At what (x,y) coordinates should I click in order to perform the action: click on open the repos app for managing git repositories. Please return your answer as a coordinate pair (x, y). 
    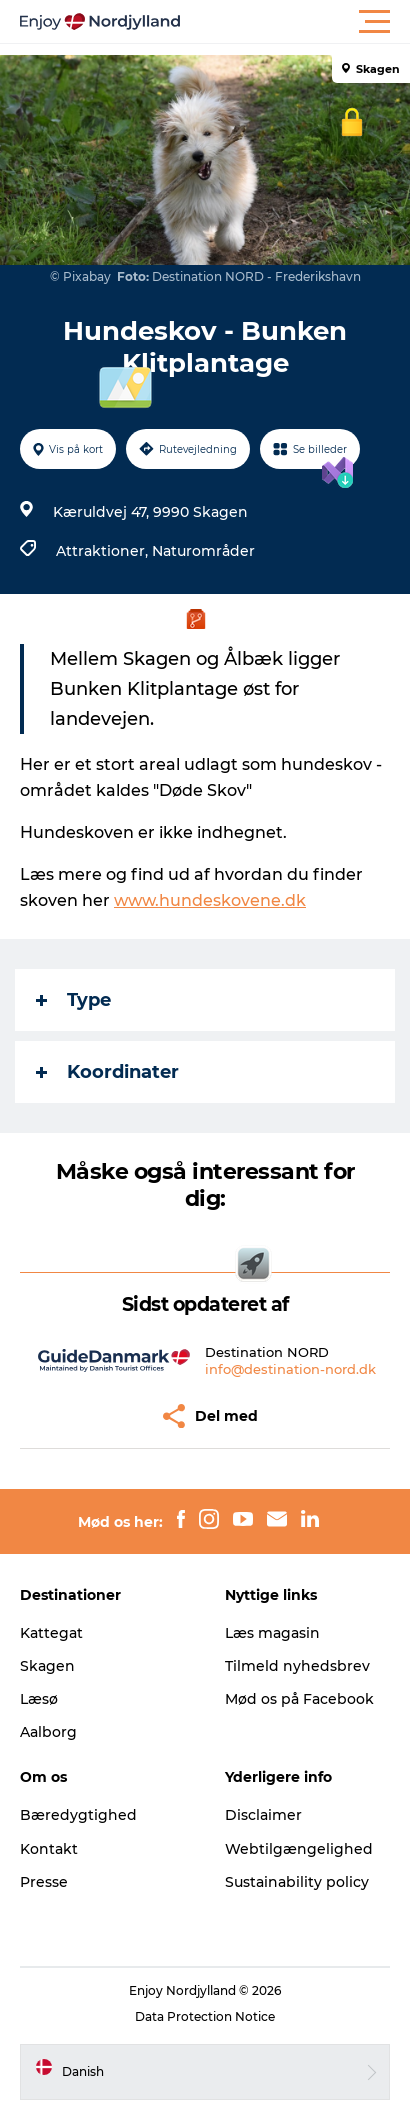
    Looking at the image, I should click on (196, 619).